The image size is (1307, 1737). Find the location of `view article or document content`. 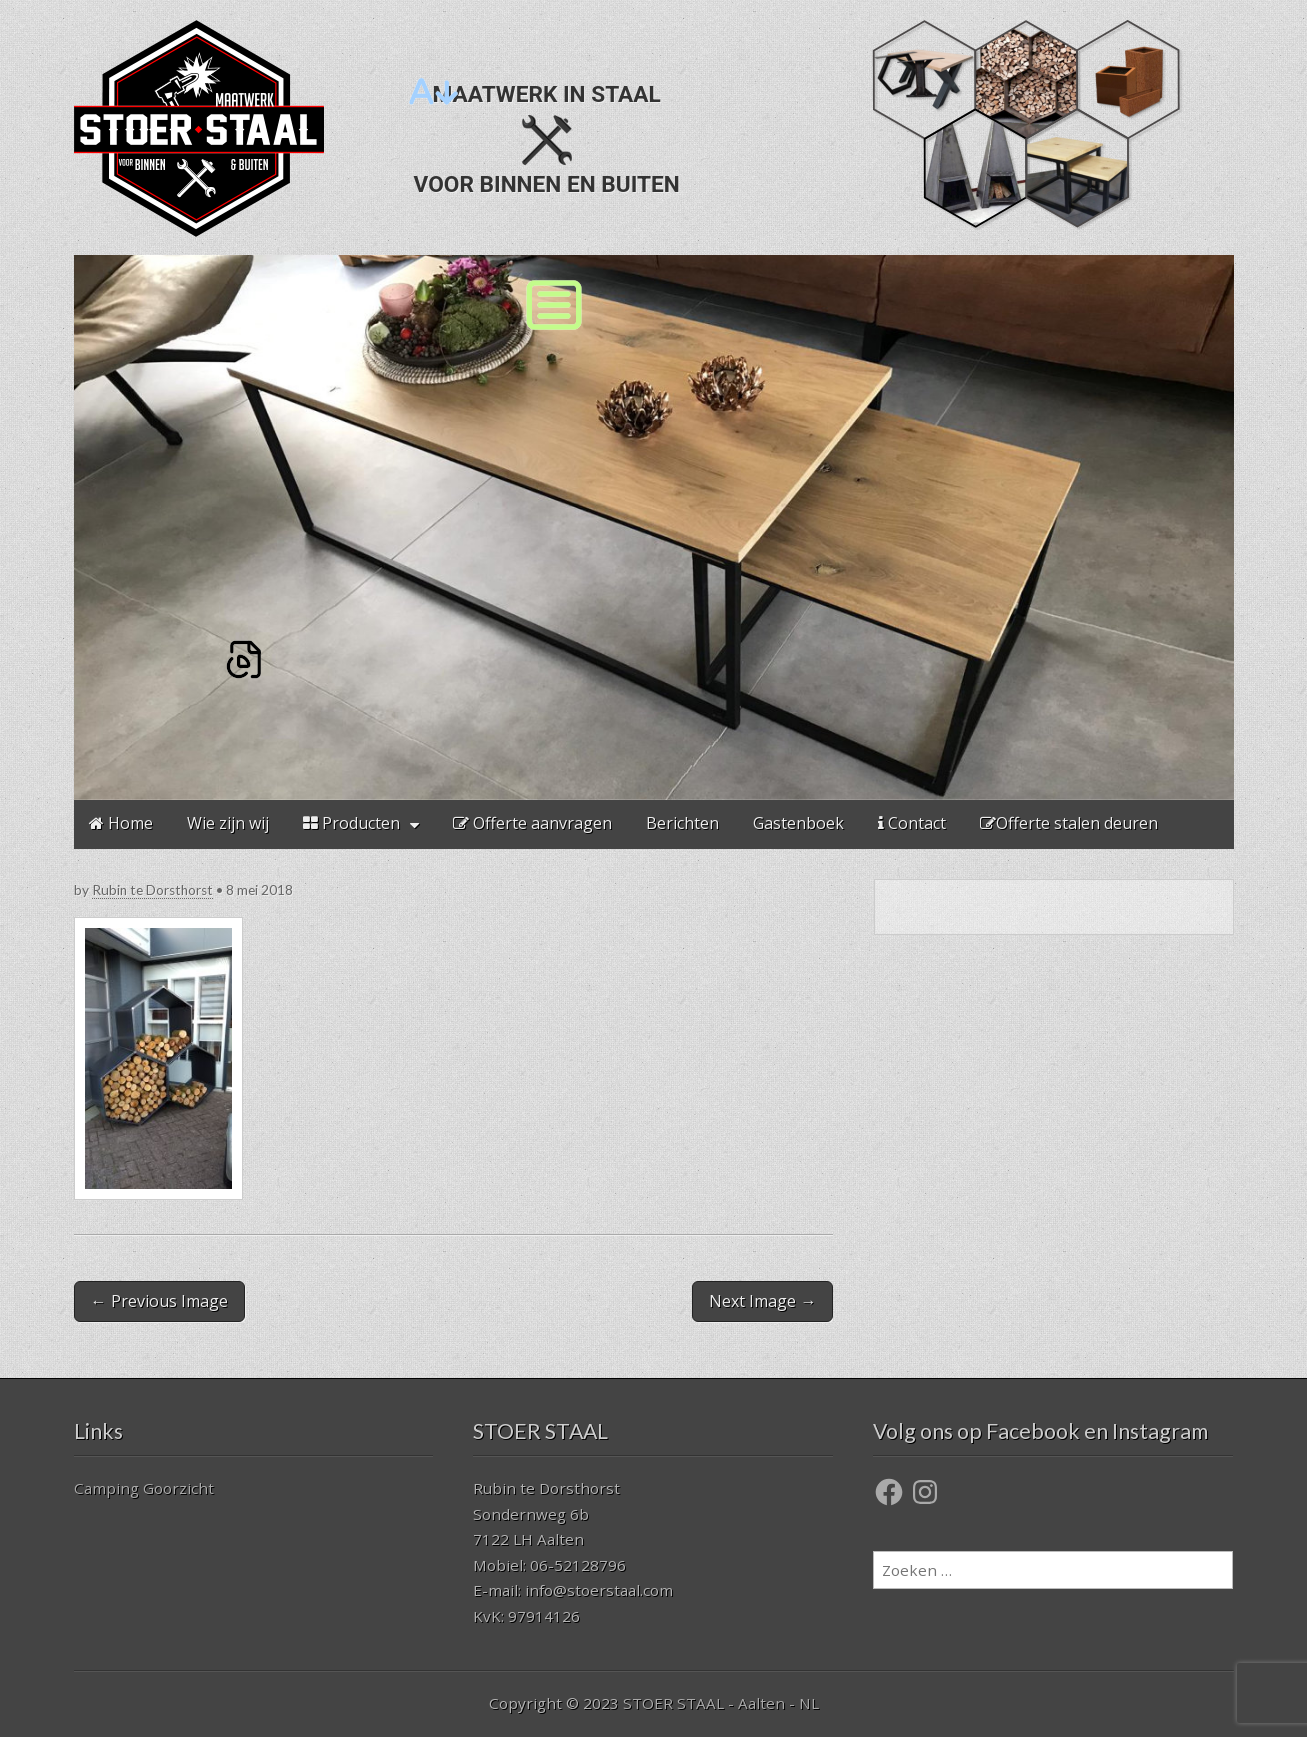

view article or document content is located at coordinates (554, 305).